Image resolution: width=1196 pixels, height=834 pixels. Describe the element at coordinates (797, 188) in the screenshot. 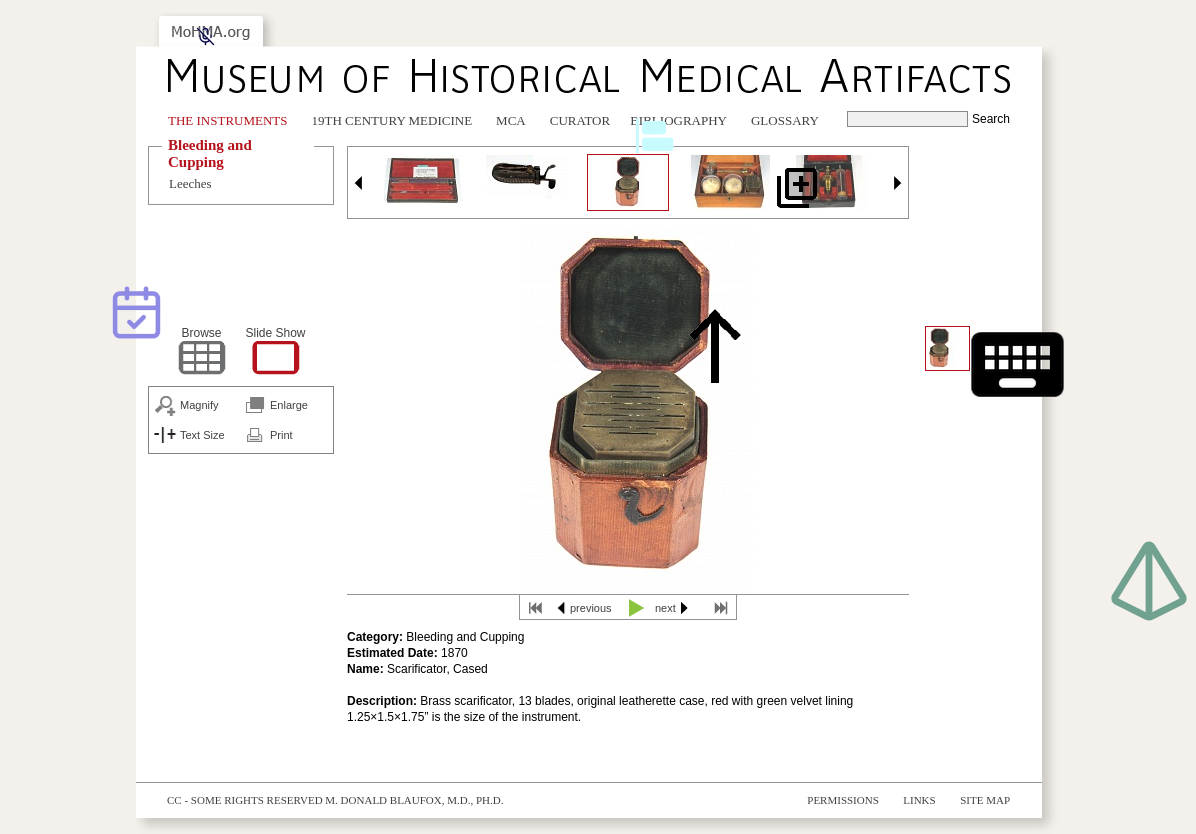

I see `add item to your library` at that location.